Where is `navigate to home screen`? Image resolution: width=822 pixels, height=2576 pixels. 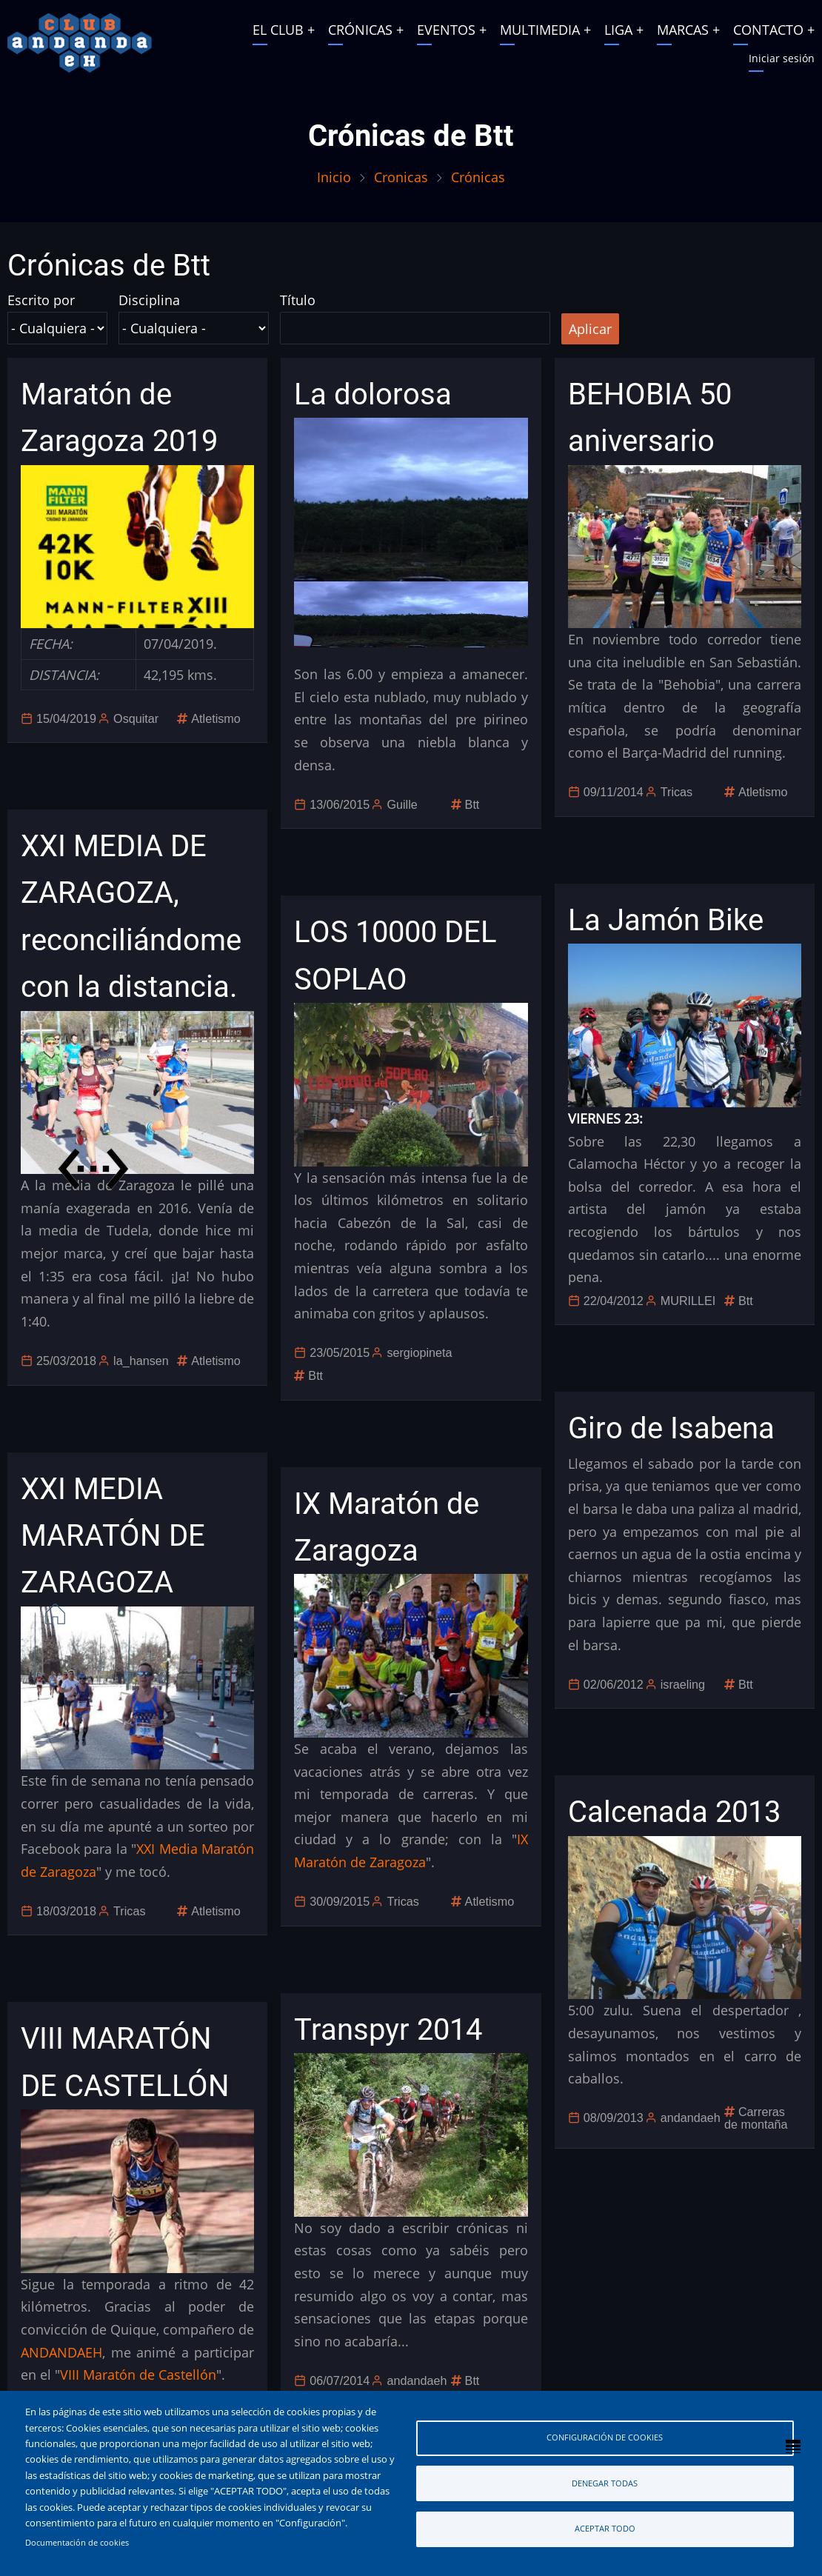 navigate to home screen is located at coordinates (55, 1614).